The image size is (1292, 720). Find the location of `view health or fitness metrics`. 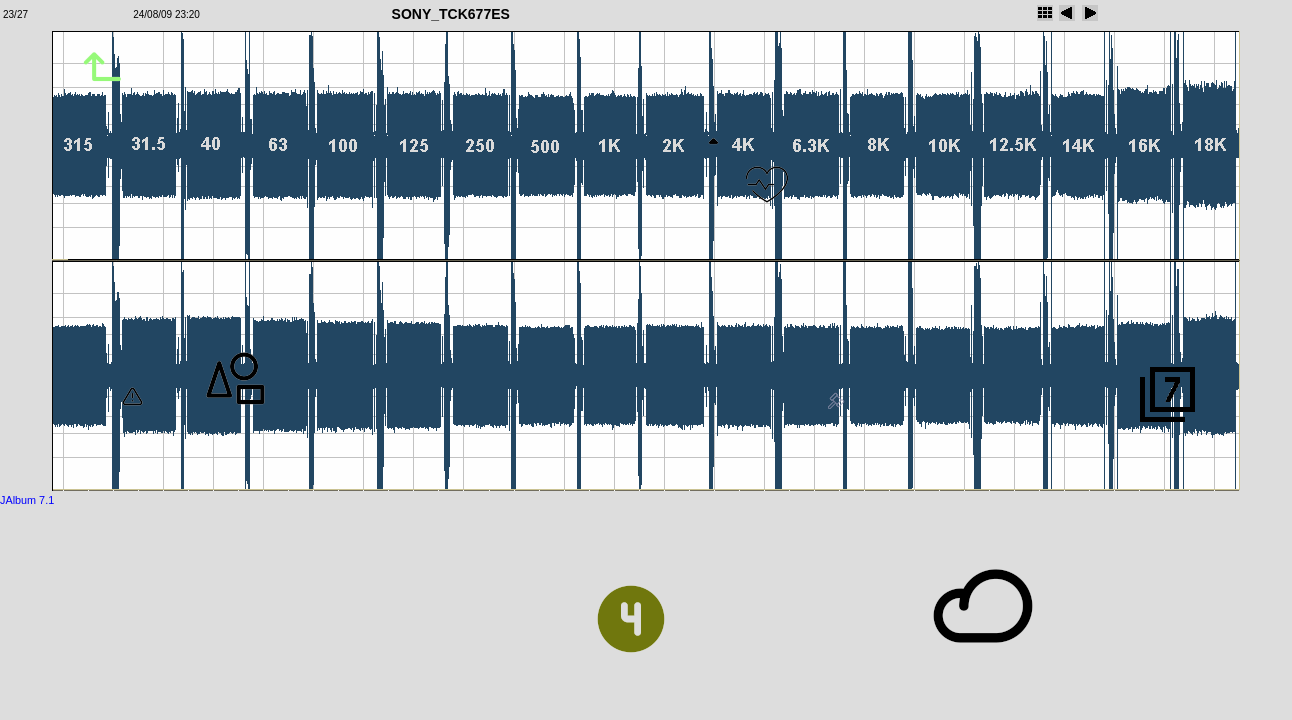

view health or fitness metrics is located at coordinates (767, 183).